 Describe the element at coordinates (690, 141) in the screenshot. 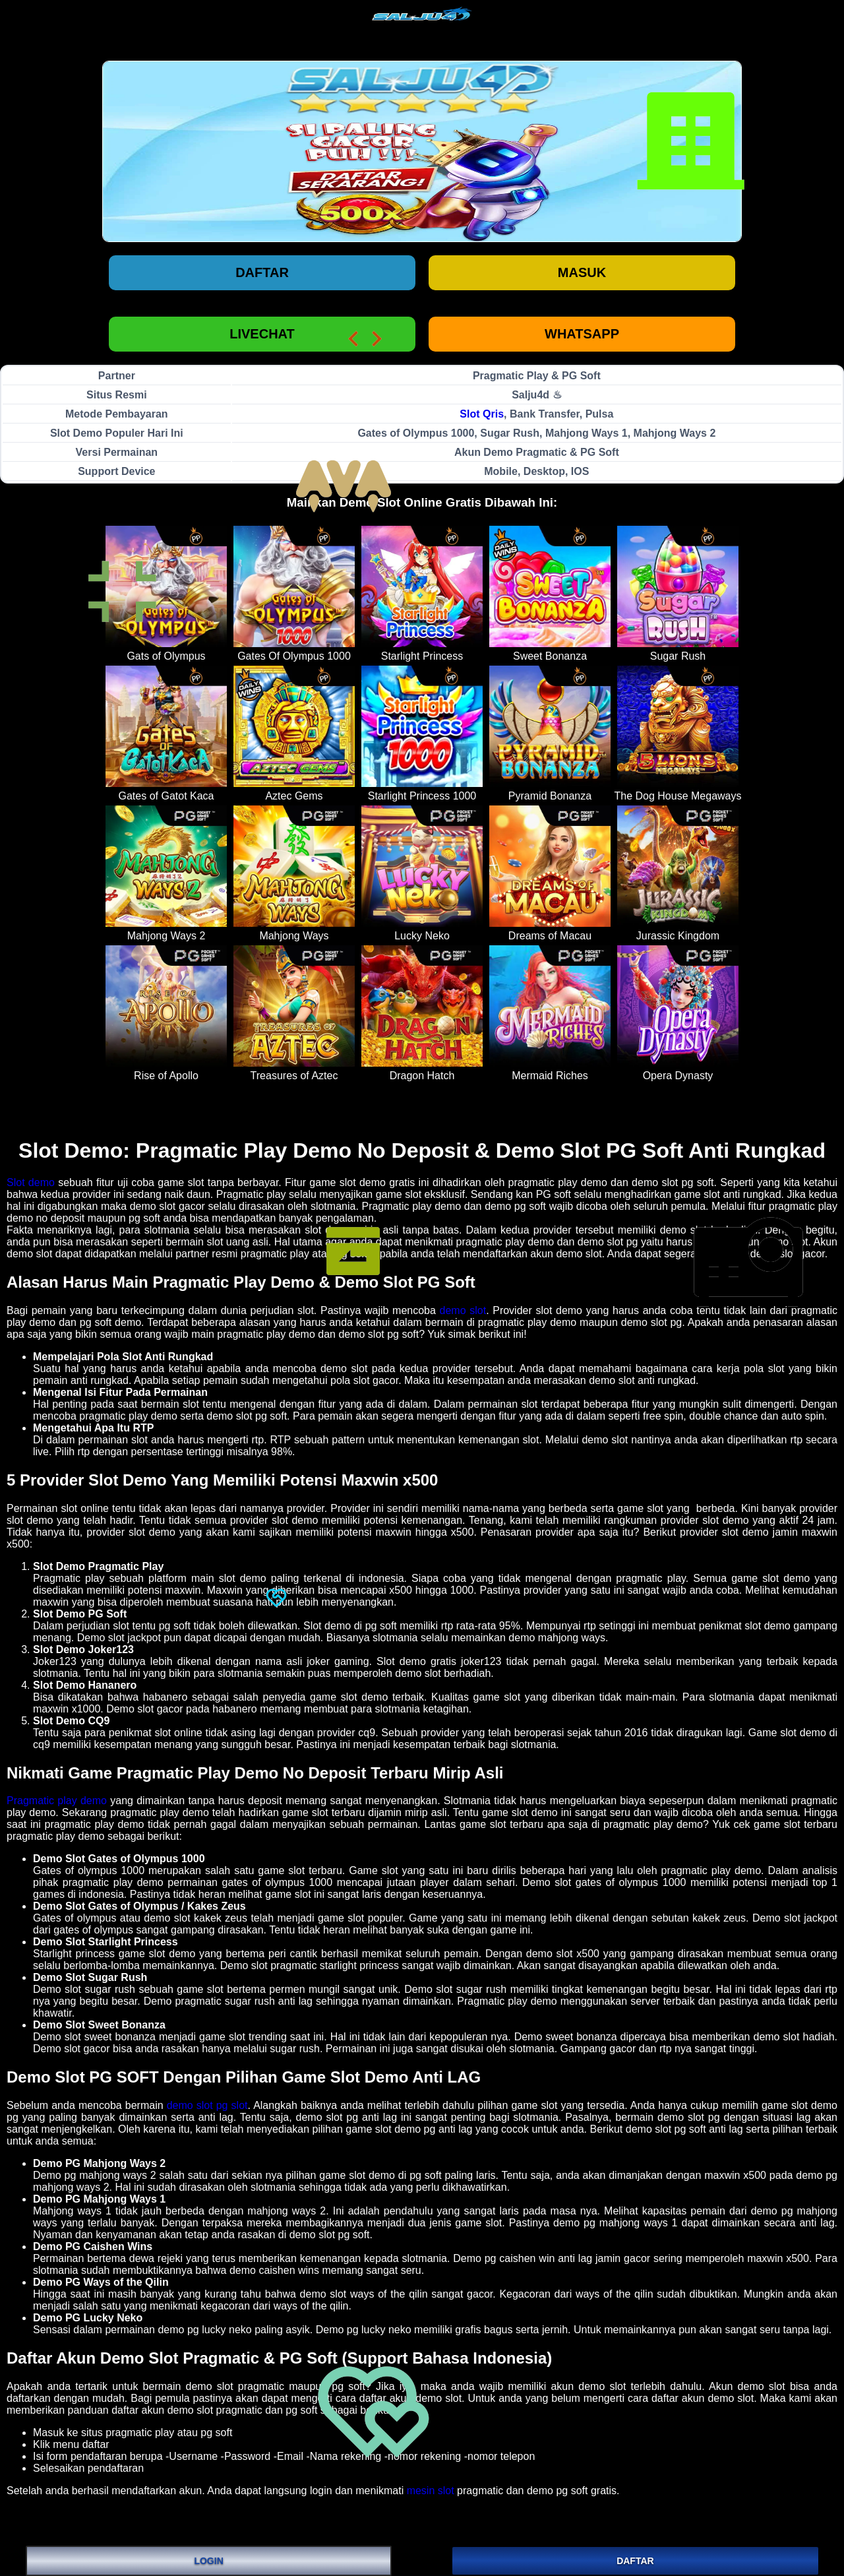

I see `view building or property details` at that location.